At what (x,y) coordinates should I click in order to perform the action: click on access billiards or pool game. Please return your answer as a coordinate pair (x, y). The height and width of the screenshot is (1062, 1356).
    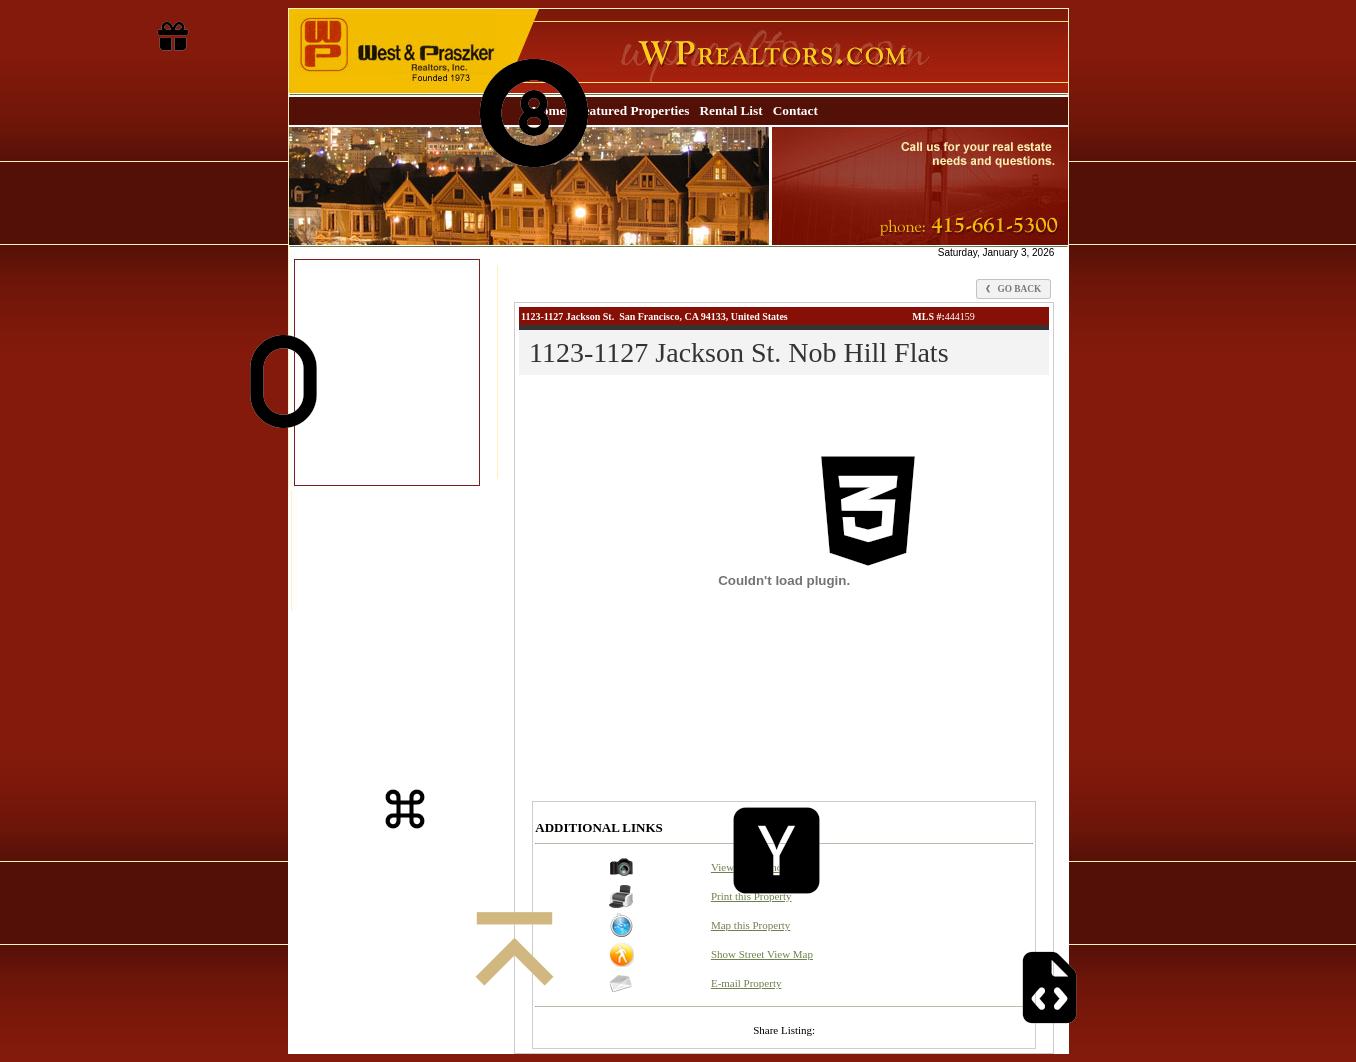
    Looking at the image, I should click on (534, 113).